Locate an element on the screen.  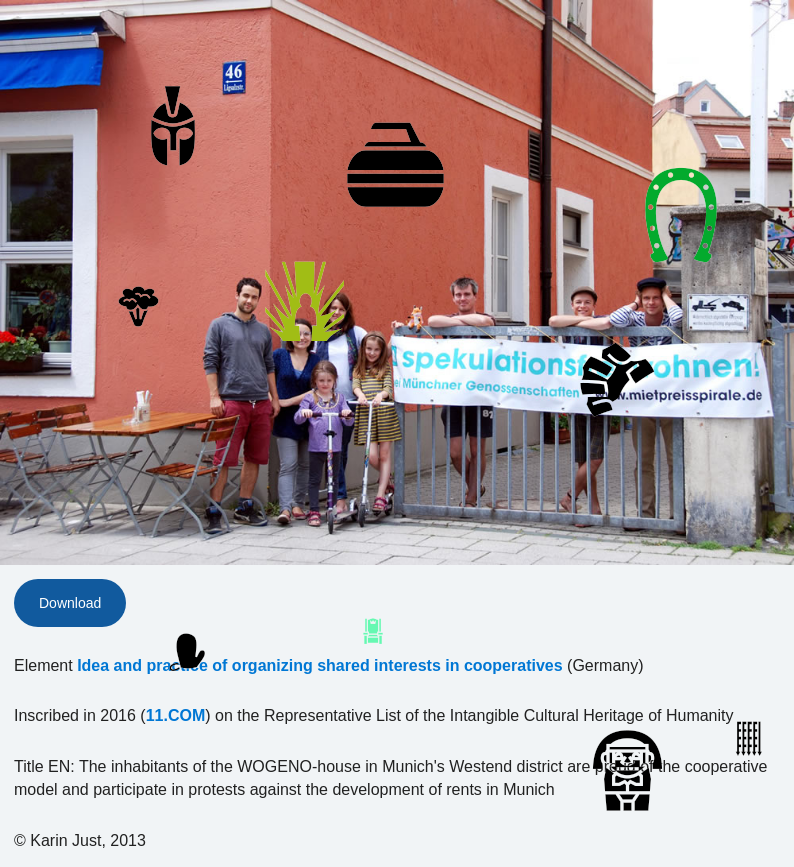
access luck or fortune-related game features is located at coordinates (681, 215).